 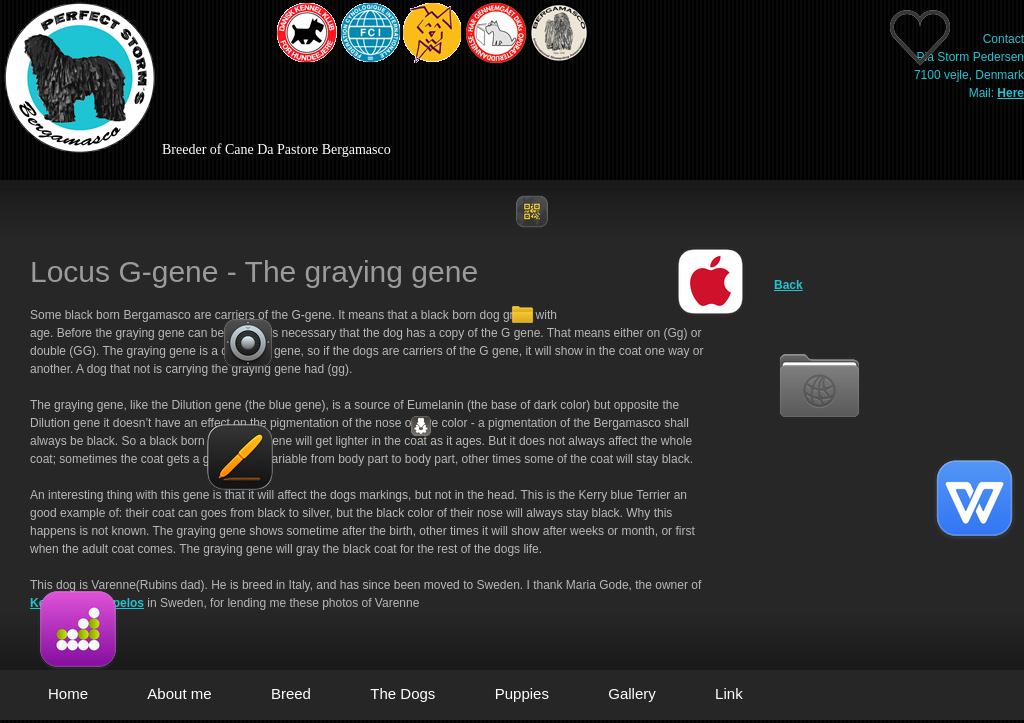 What do you see at coordinates (248, 343) in the screenshot?
I see `open security and privacy settings` at bounding box center [248, 343].